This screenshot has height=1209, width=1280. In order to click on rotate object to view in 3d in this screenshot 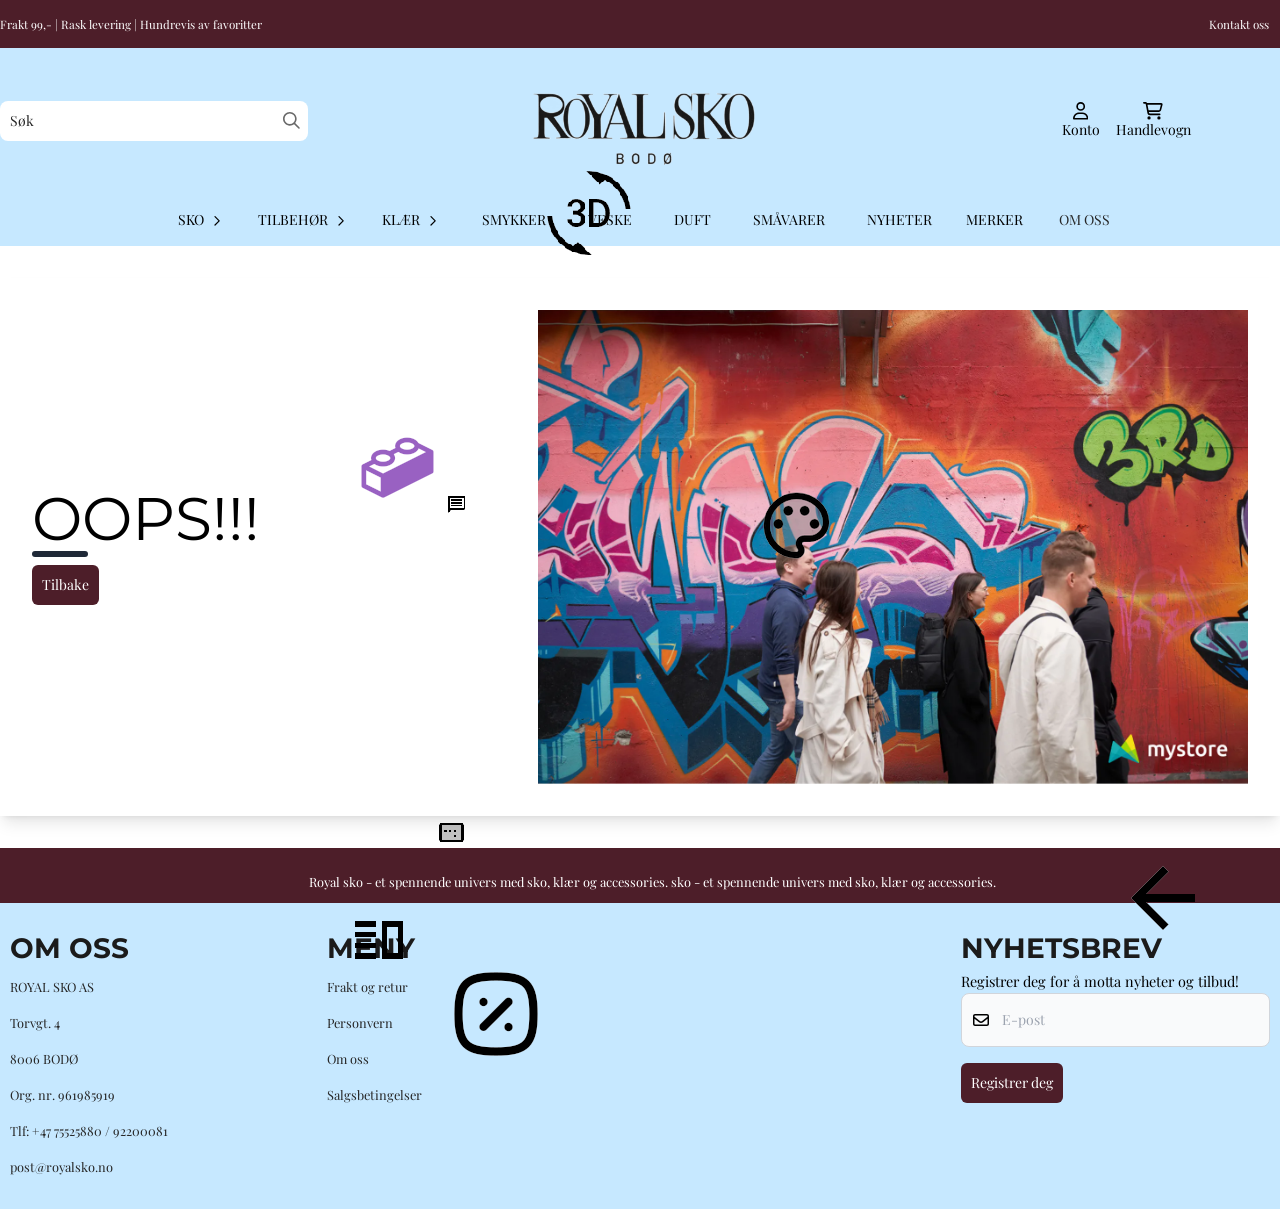, I will do `click(589, 213)`.